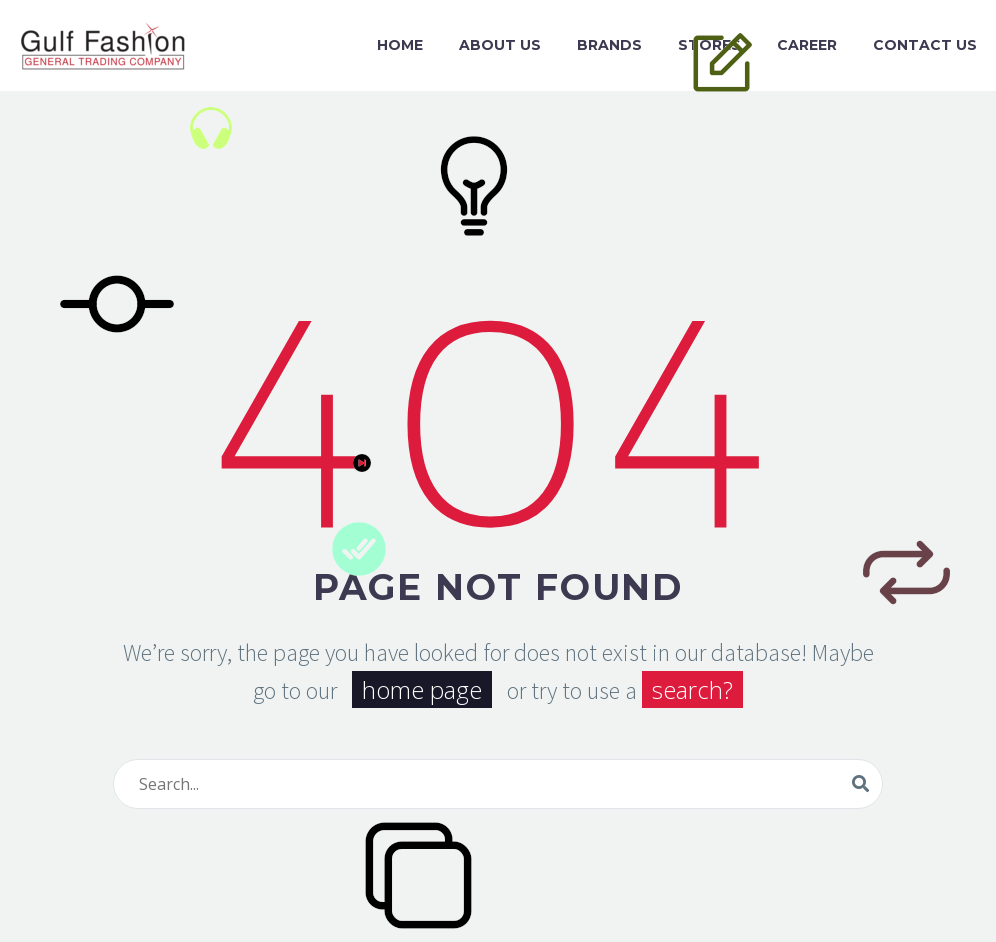 Image resolution: width=996 pixels, height=942 pixels. Describe the element at coordinates (211, 128) in the screenshot. I see `contact customer support` at that location.